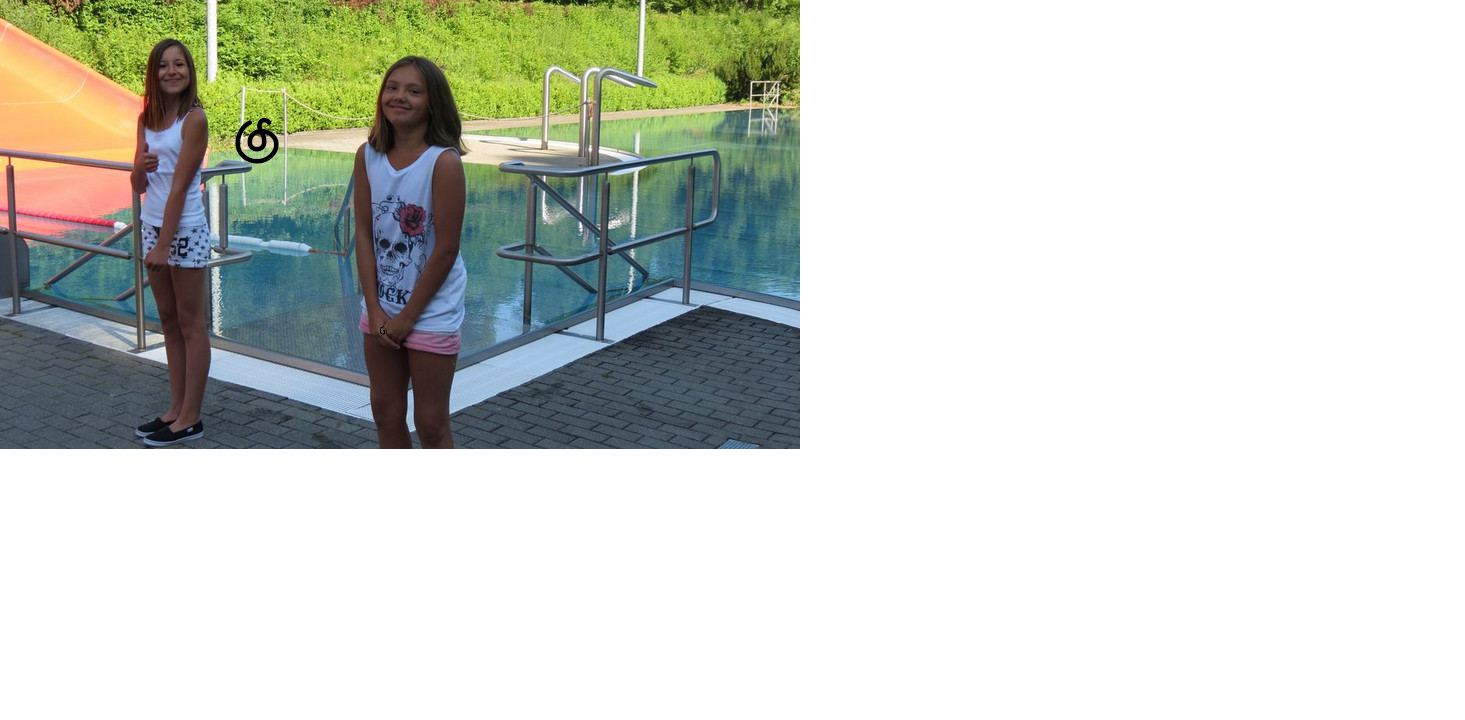 Image resolution: width=1465 pixels, height=720 pixels. I want to click on indicates items starting with the letter G, so click(382, 330).